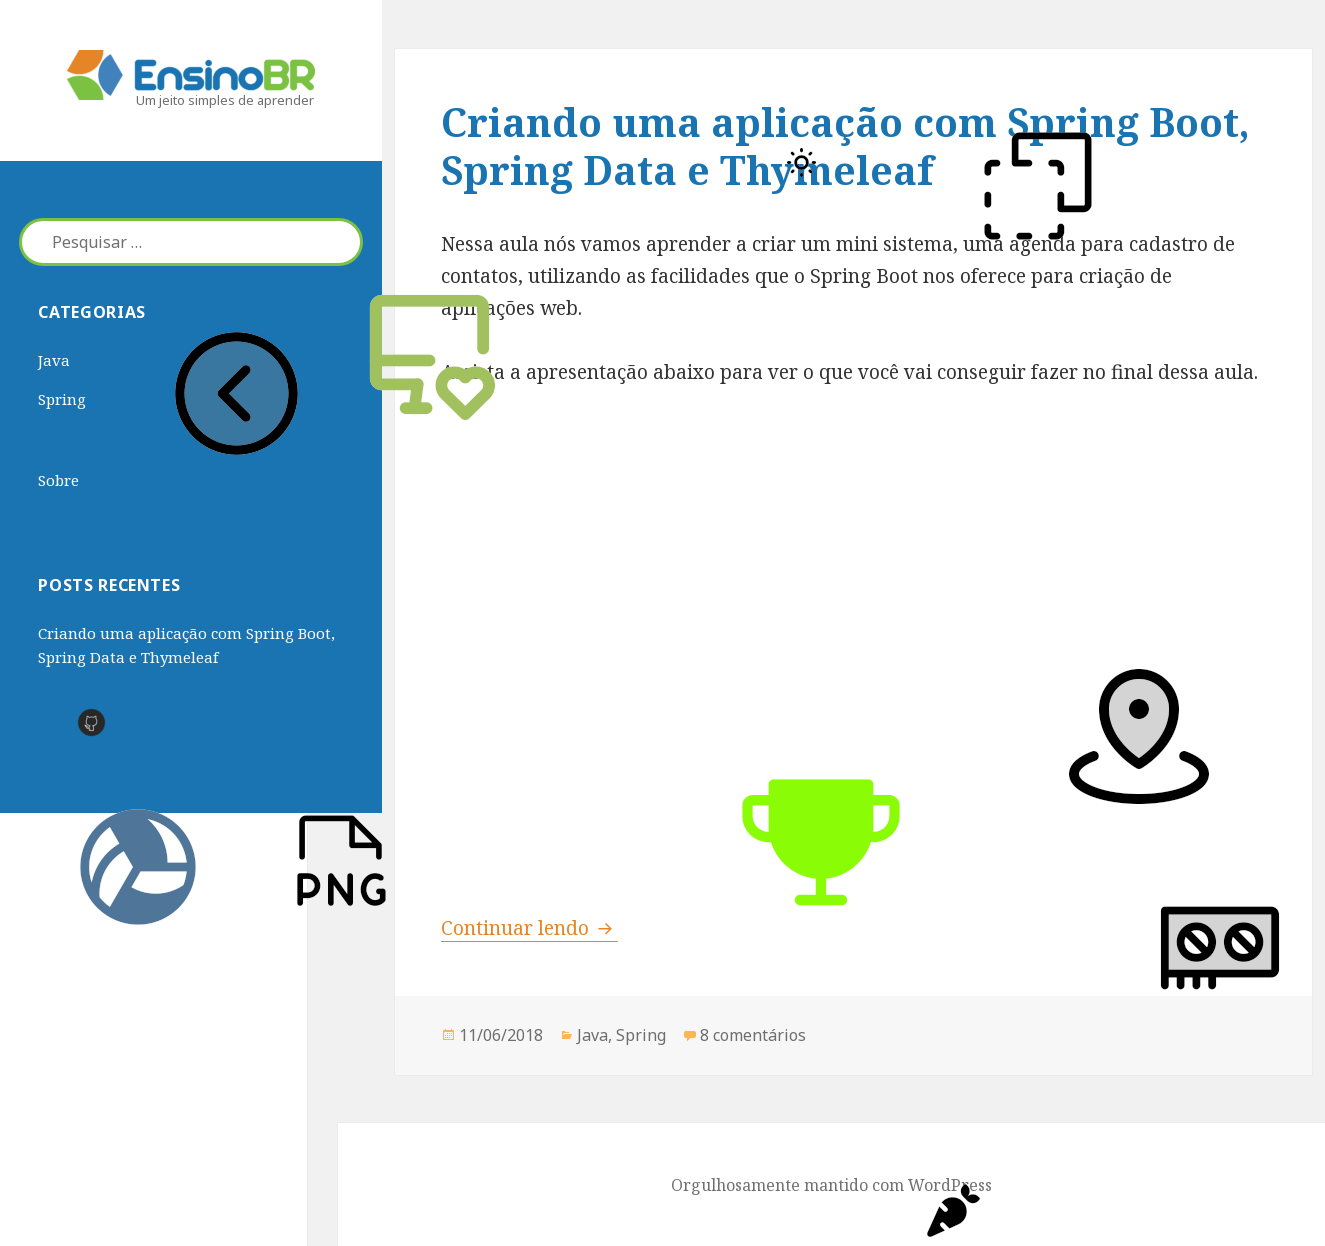 The image size is (1325, 1246). Describe the element at coordinates (1038, 186) in the screenshot. I see `bring selection to front` at that location.